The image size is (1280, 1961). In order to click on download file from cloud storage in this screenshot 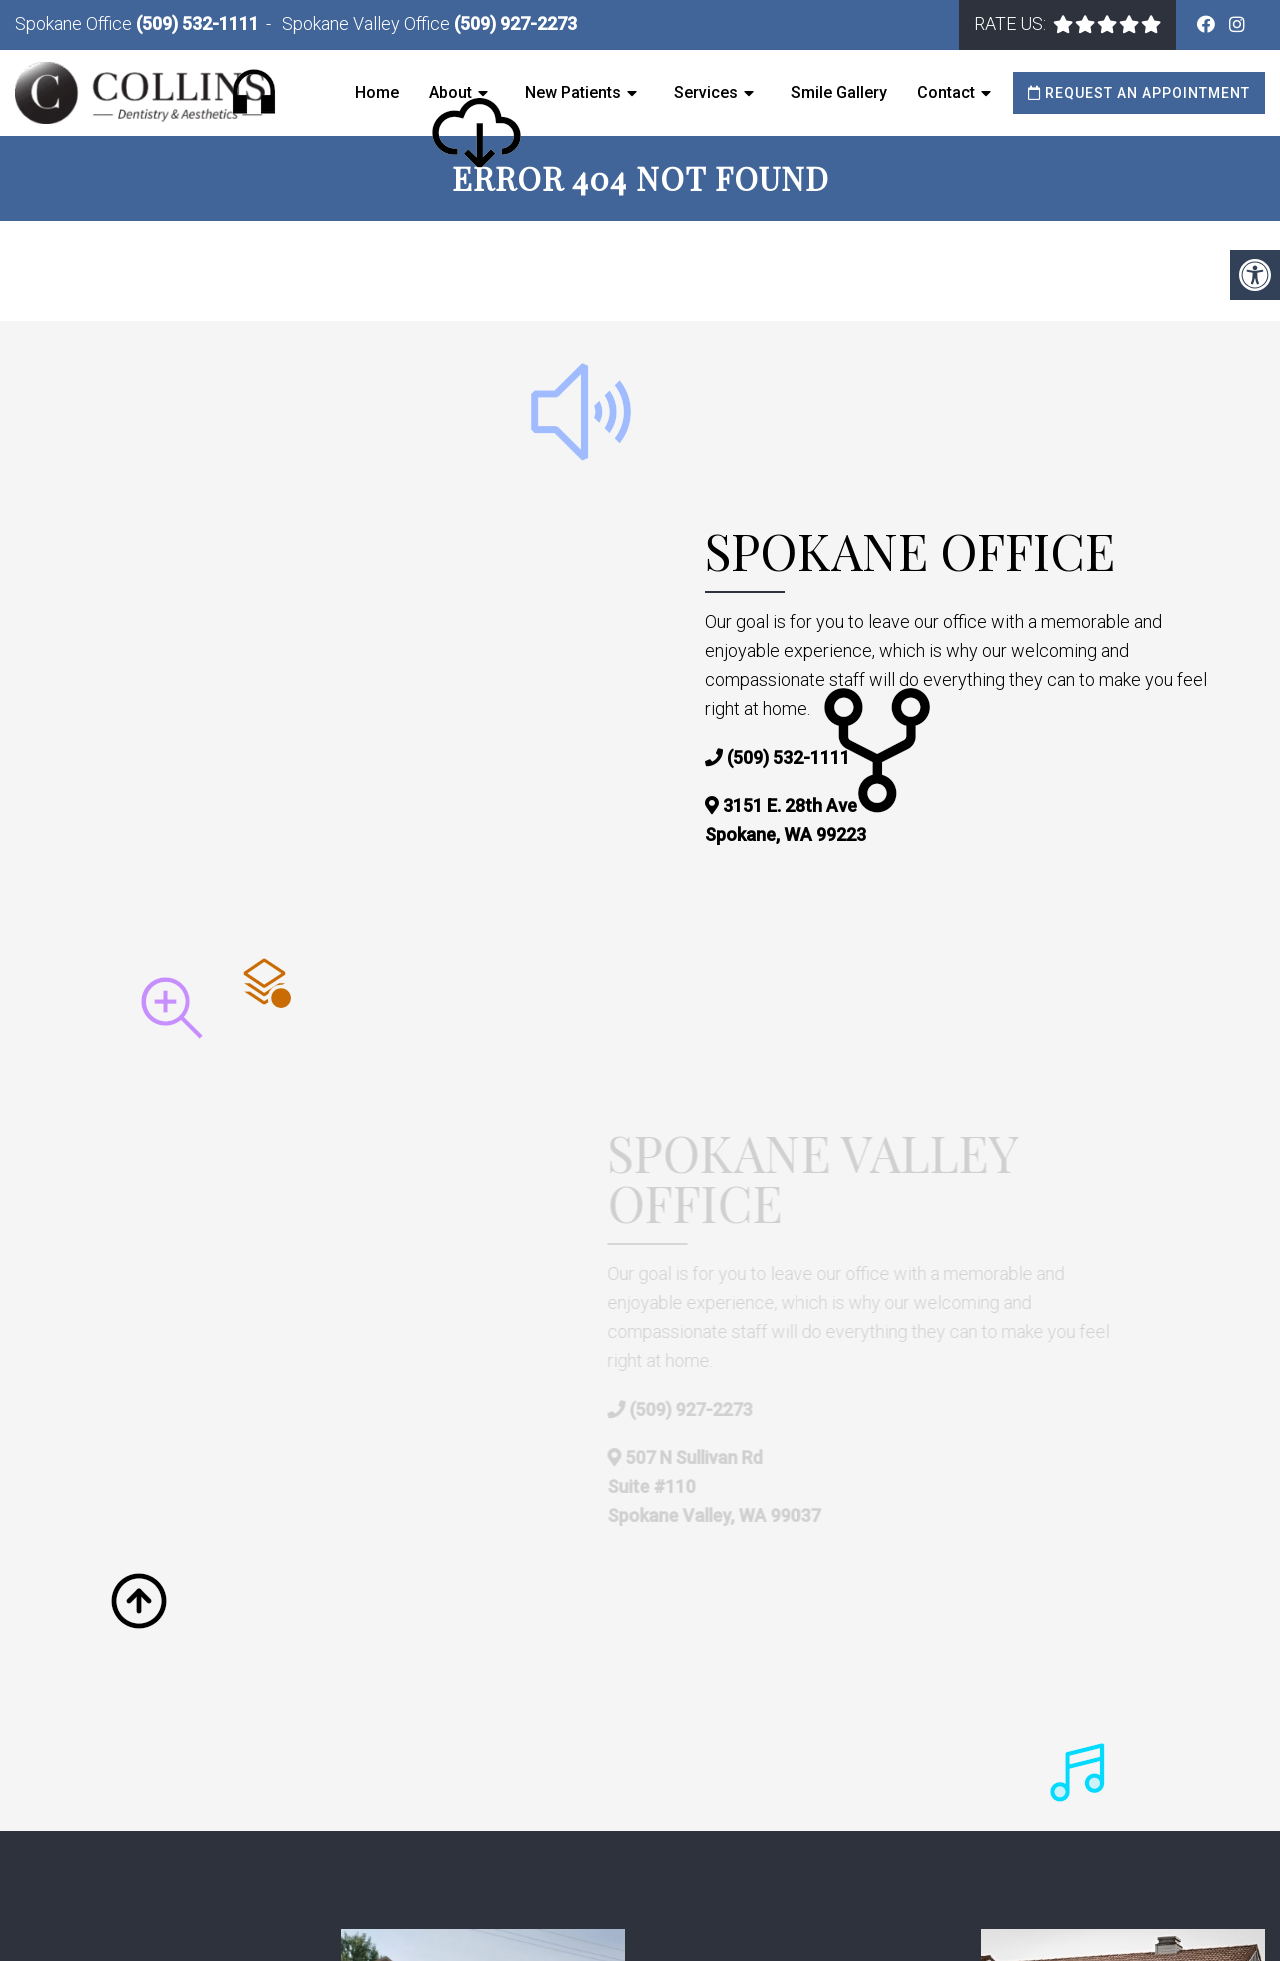, I will do `click(476, 129)`.